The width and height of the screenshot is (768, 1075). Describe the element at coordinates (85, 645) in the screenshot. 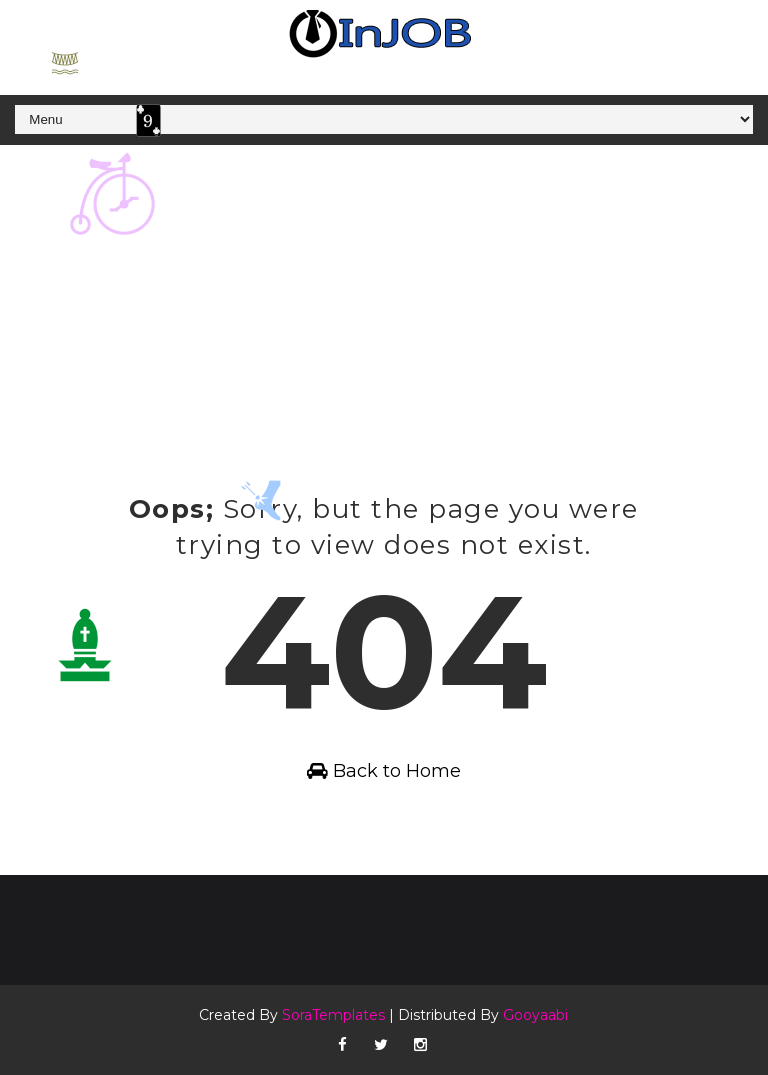

I see `select the bishop piece in a chess game` at that location.